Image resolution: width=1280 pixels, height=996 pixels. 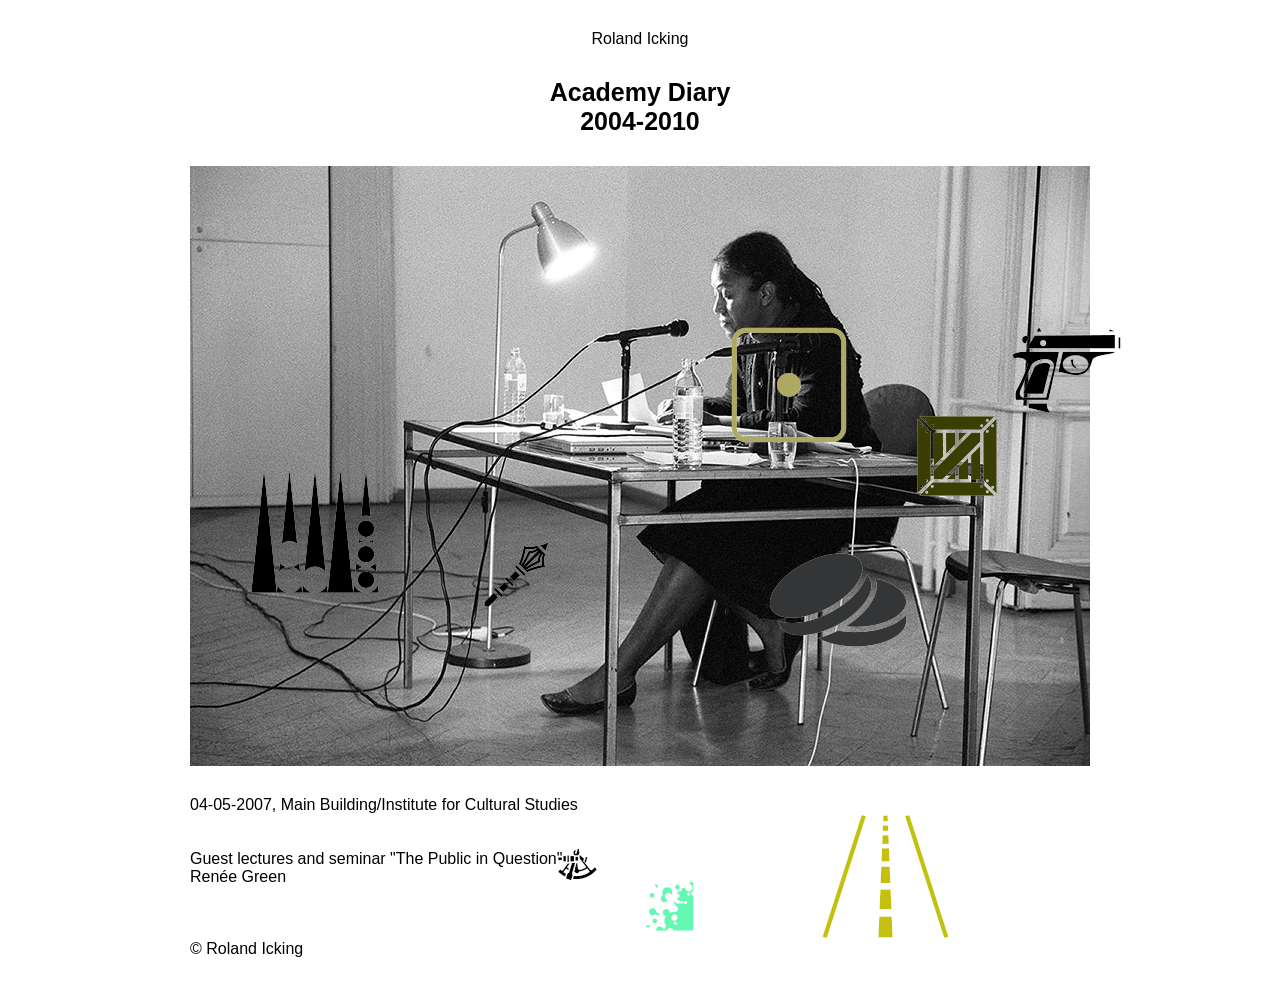 What do you see at coordinates (517, 574) in the screenshot?
I see `select flanged mace as equipped weapon` at bounding box center [517, 574].